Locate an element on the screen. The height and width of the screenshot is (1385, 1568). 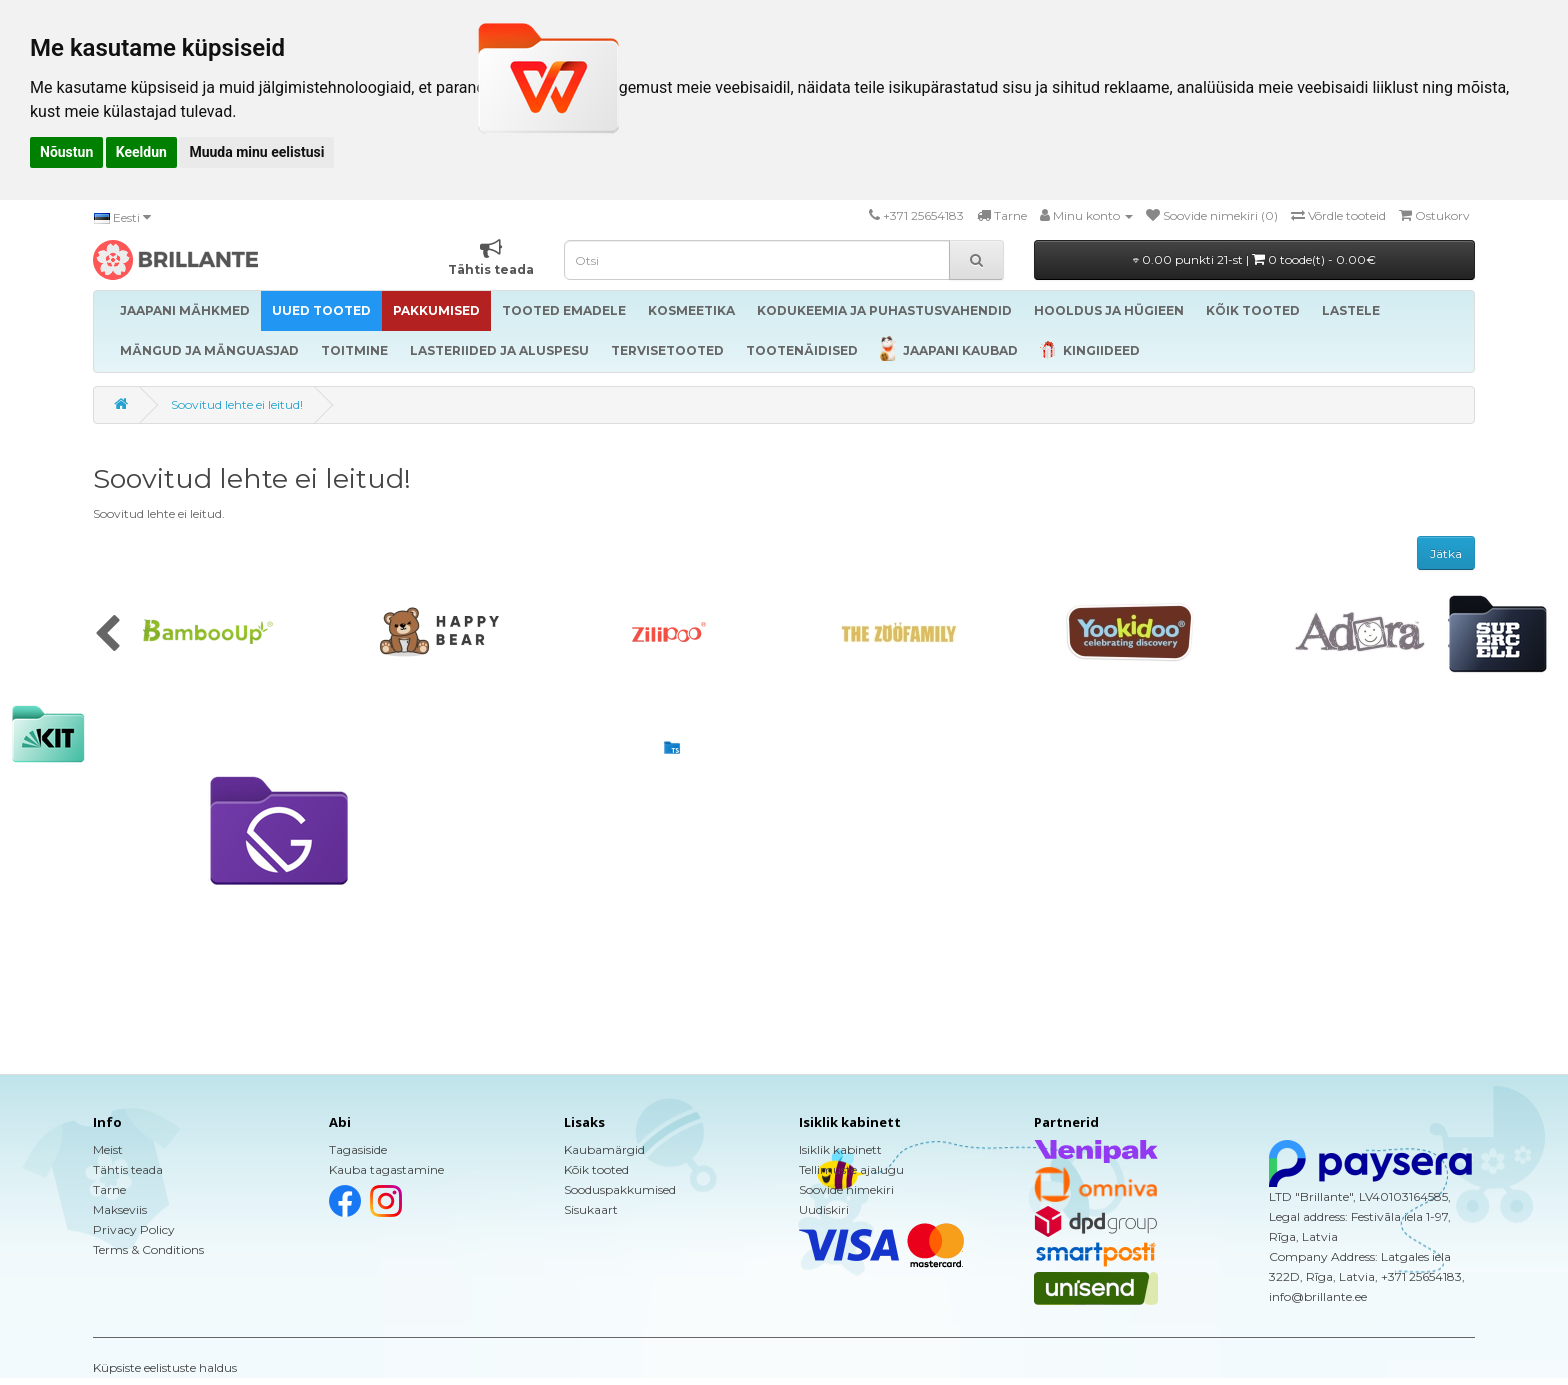
typescript project folder is located at coordinates (672, 748).